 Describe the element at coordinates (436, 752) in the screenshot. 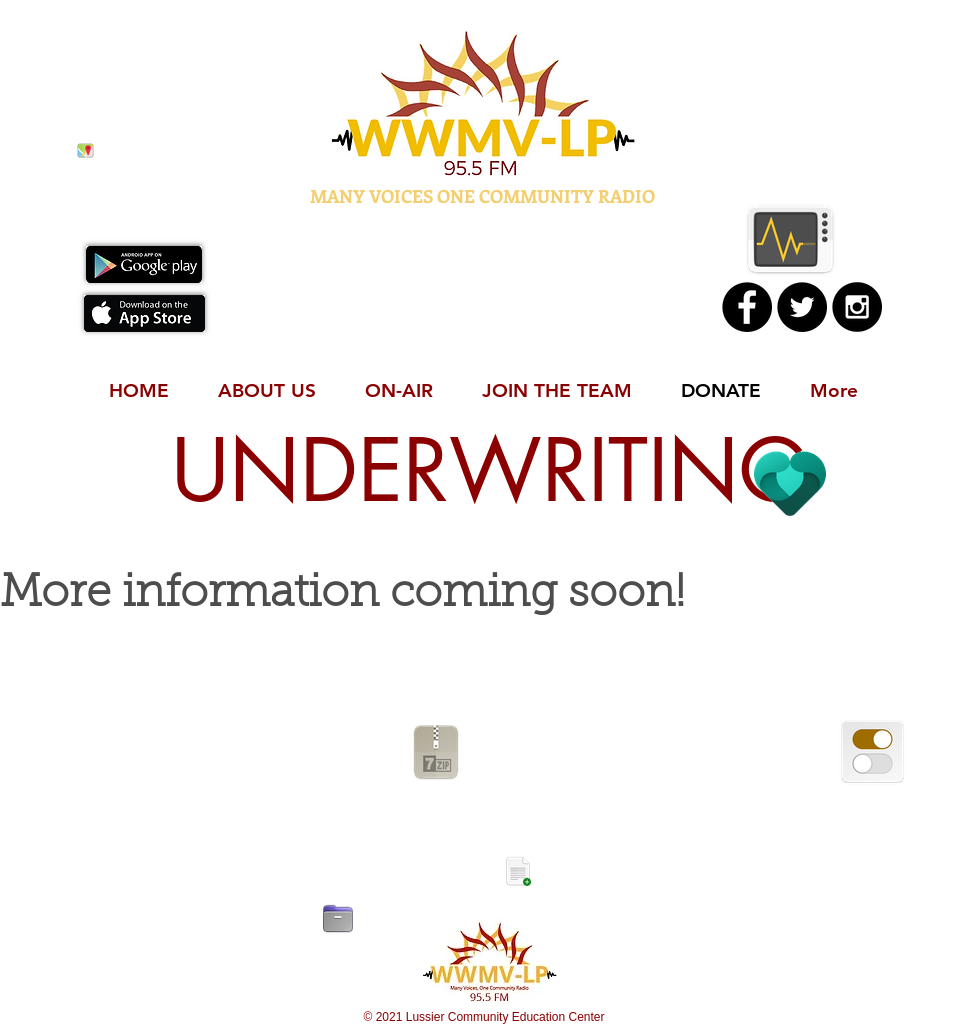

I see `a 7z compressed archive file` at that location.